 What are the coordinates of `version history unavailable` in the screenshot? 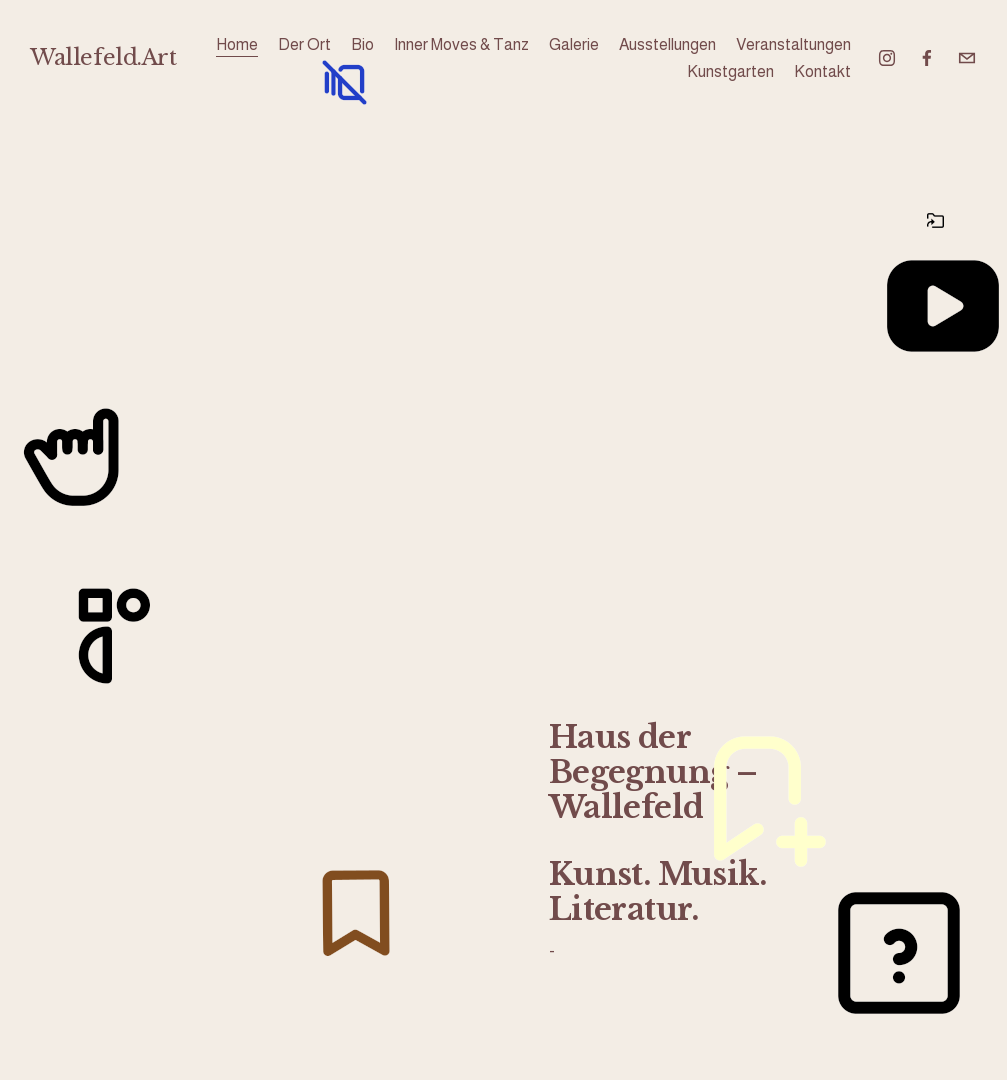 It's located at (344, 82).